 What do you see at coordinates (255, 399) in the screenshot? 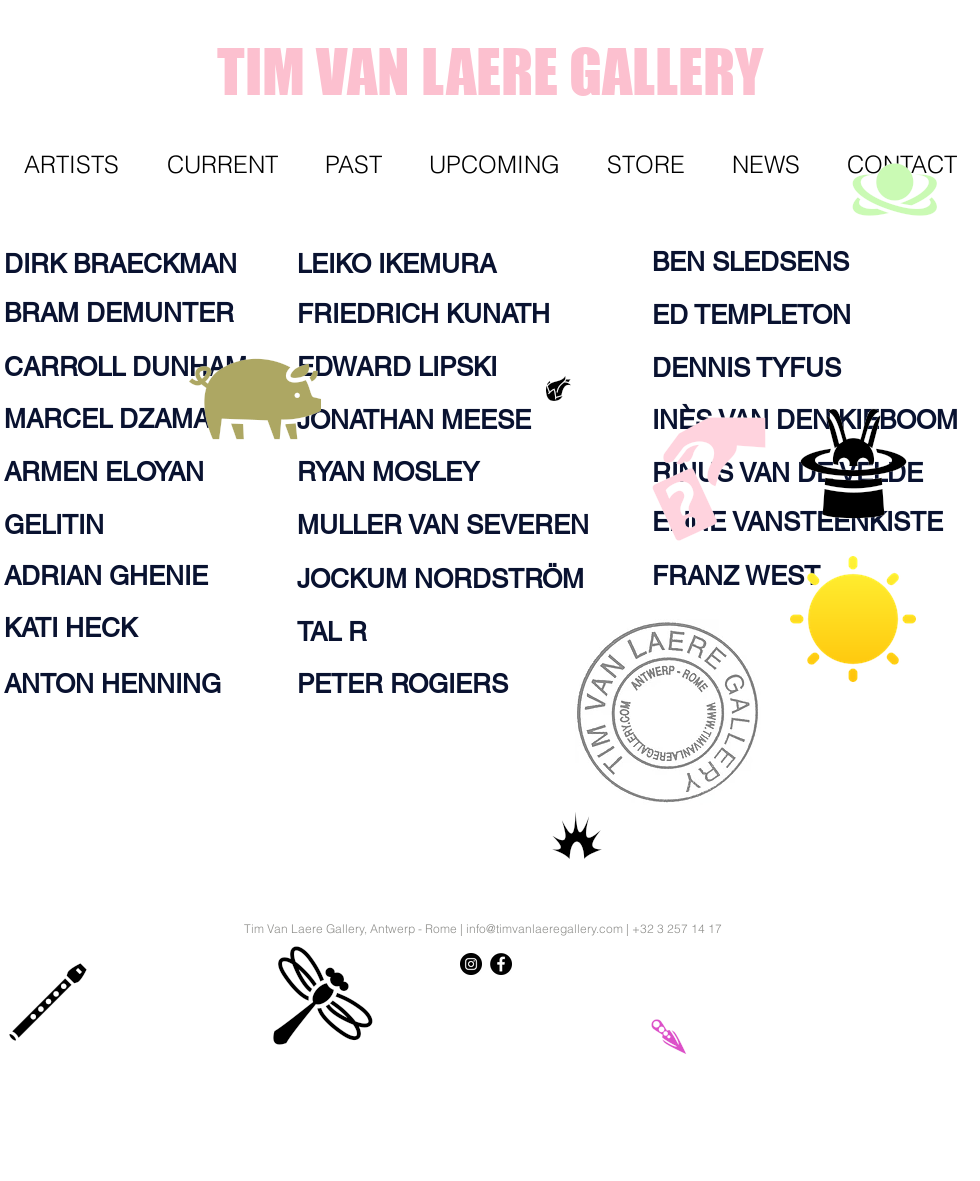
I see `view farm animals or livestock` at bounding box center [255, 399].